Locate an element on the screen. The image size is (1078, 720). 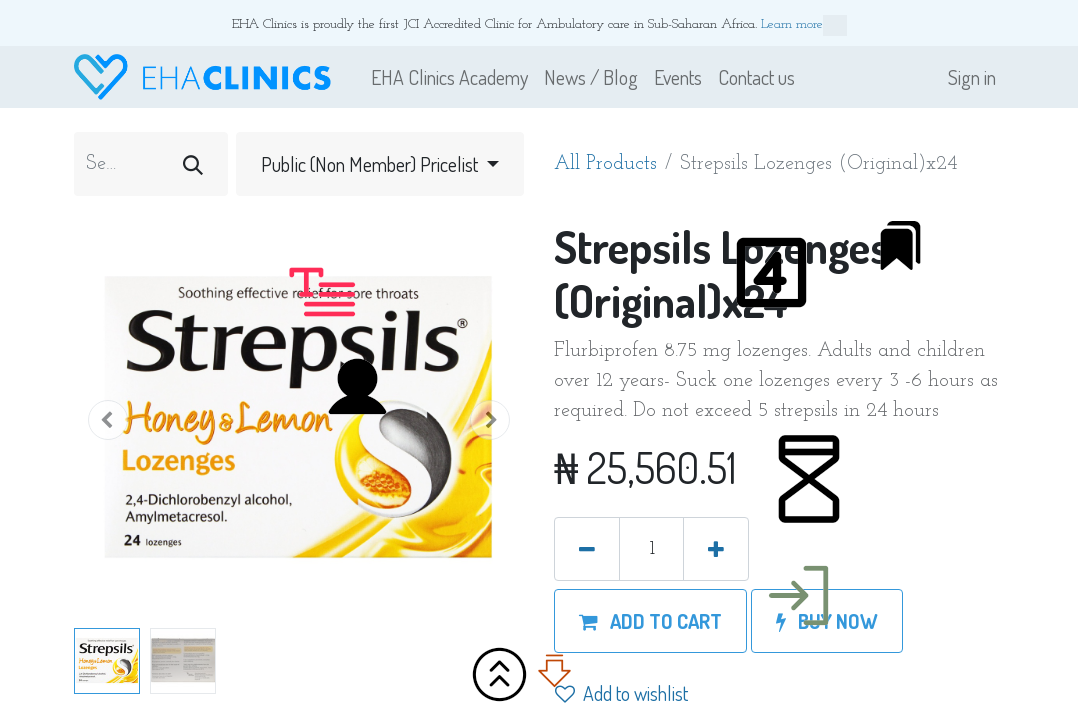
select or navigate to item number four is located at coordinates (771, 272).